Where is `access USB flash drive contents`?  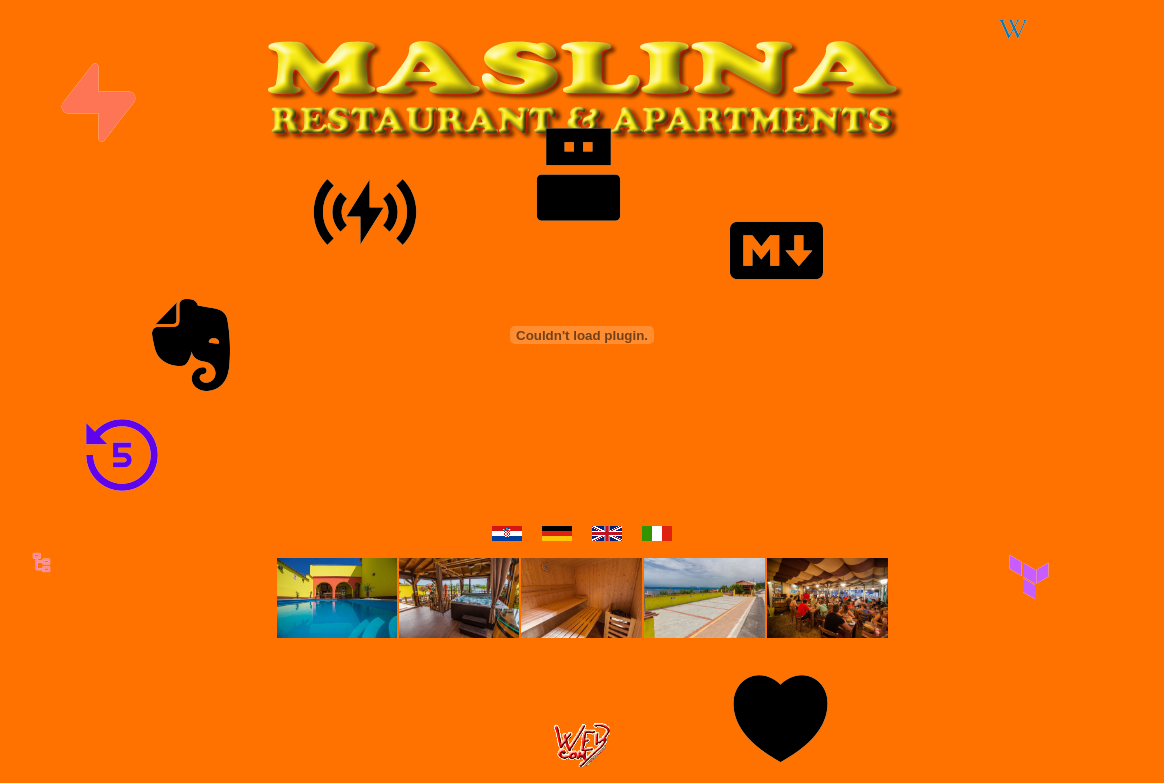 access USB flash drive contents is located at coordinates (578, 174).